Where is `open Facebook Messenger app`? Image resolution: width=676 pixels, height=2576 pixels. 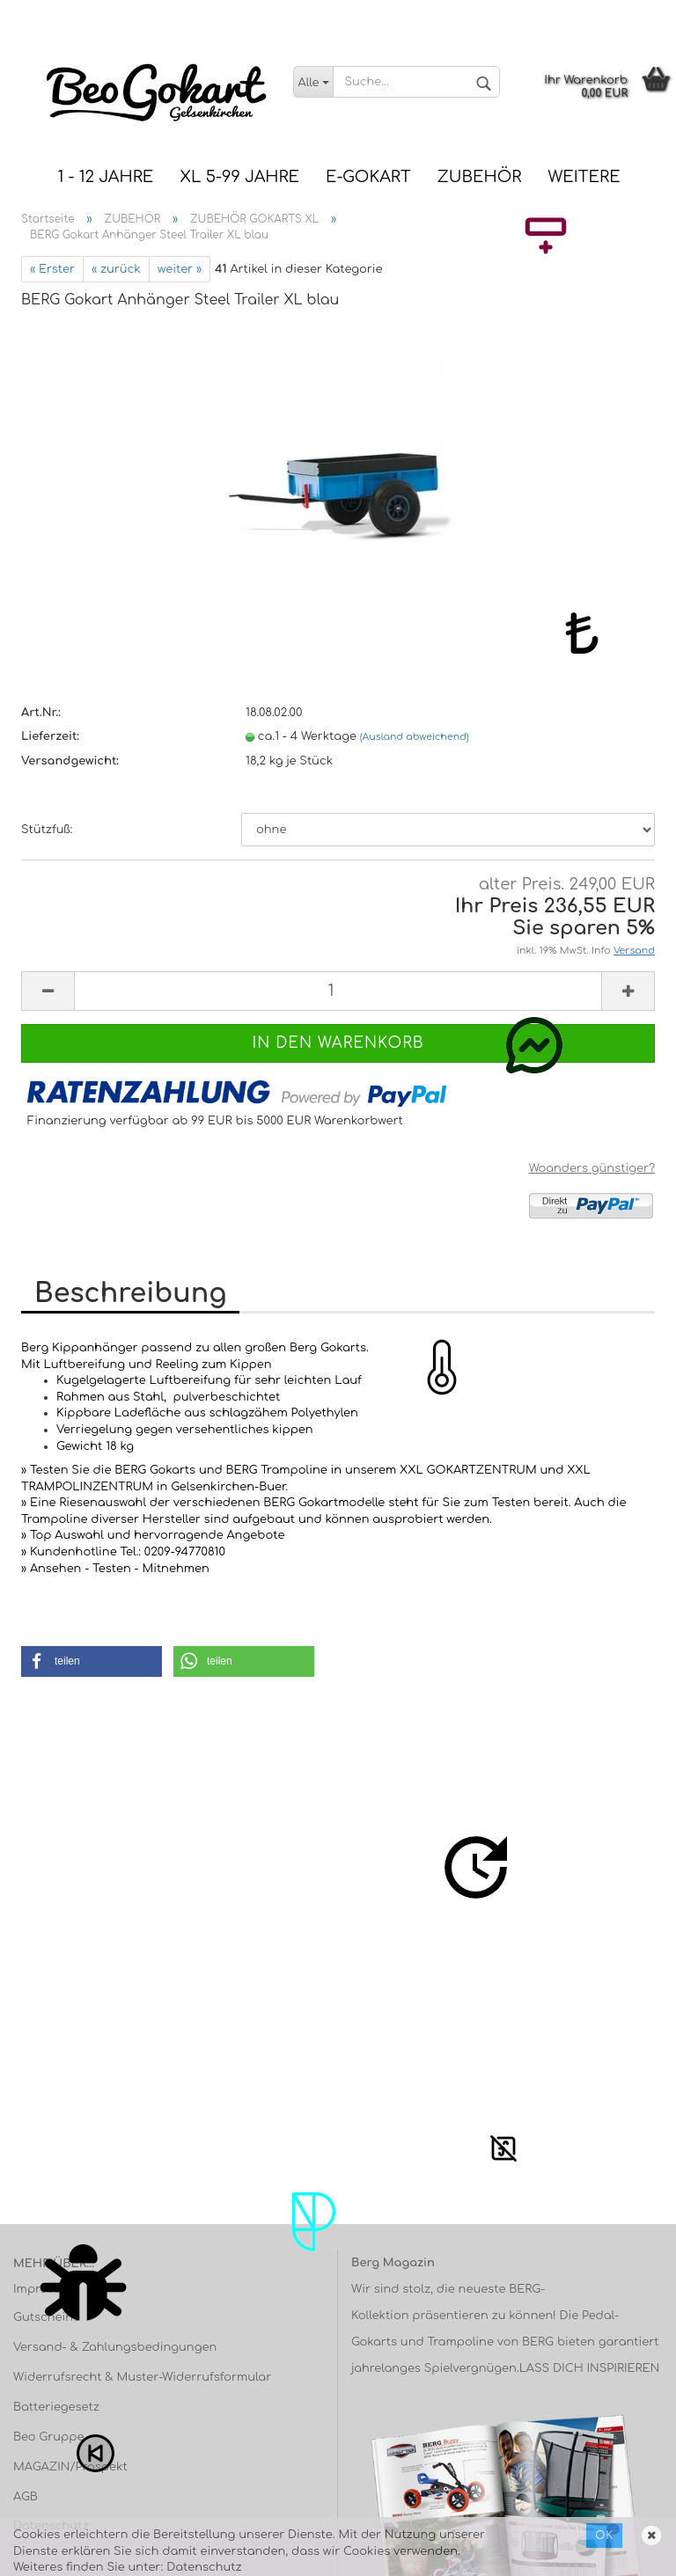 open Facebook Messenger app is located at coordinates (534, 1045).